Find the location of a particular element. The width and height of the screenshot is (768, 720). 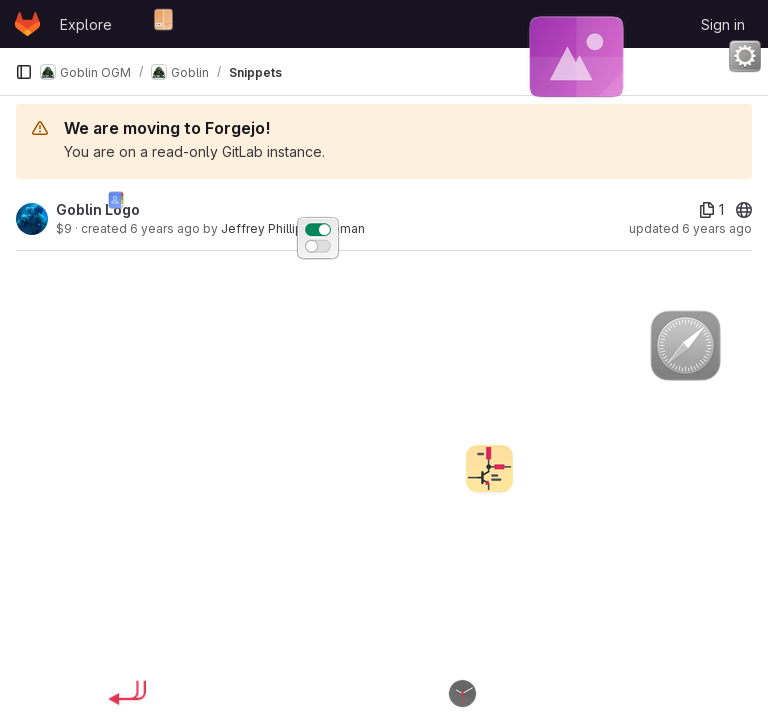

open an image file is located at coordinates (576, 53).